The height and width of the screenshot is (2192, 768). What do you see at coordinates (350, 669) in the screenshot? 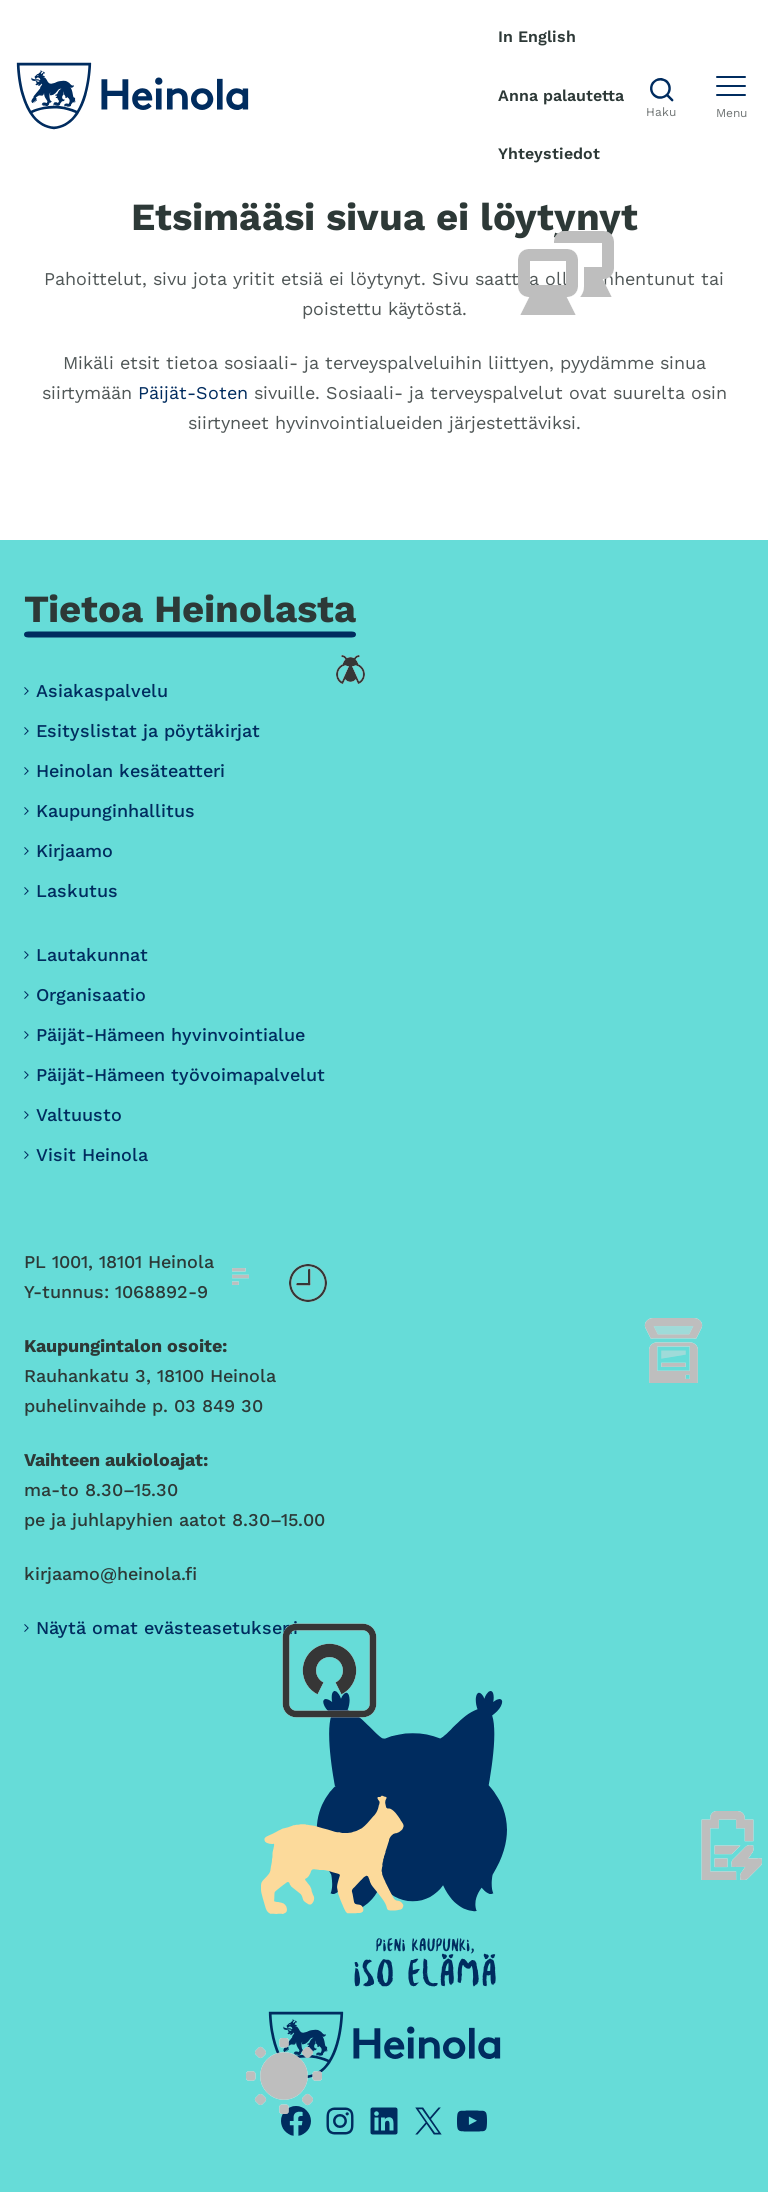
I see `report a bug or issue` at bounding box center [350, 669].